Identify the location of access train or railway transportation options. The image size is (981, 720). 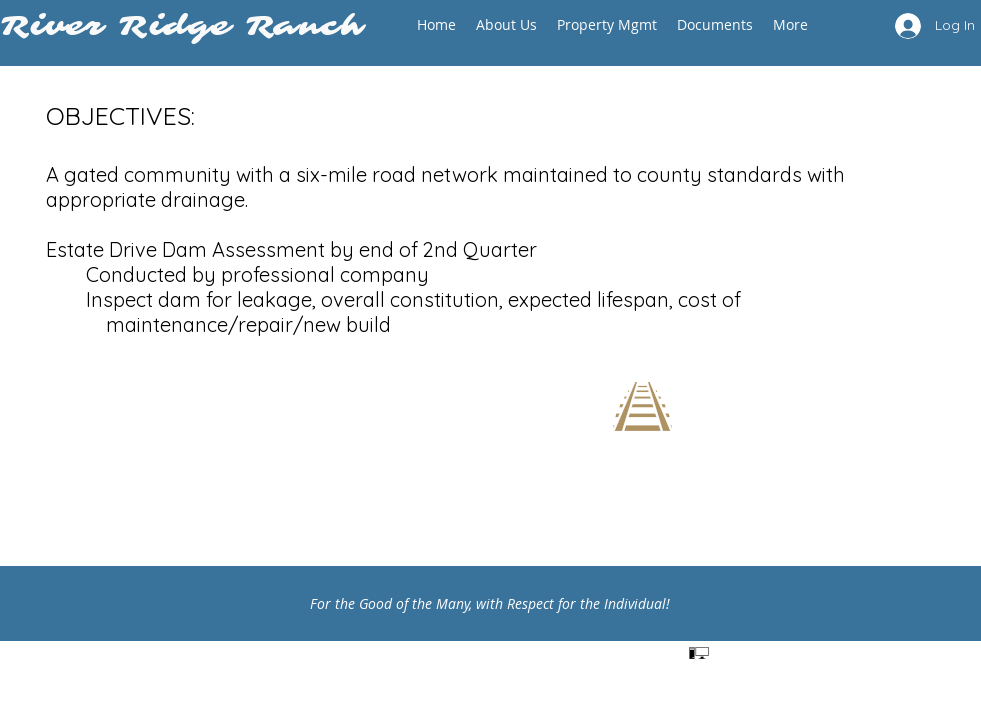
(642, 402).